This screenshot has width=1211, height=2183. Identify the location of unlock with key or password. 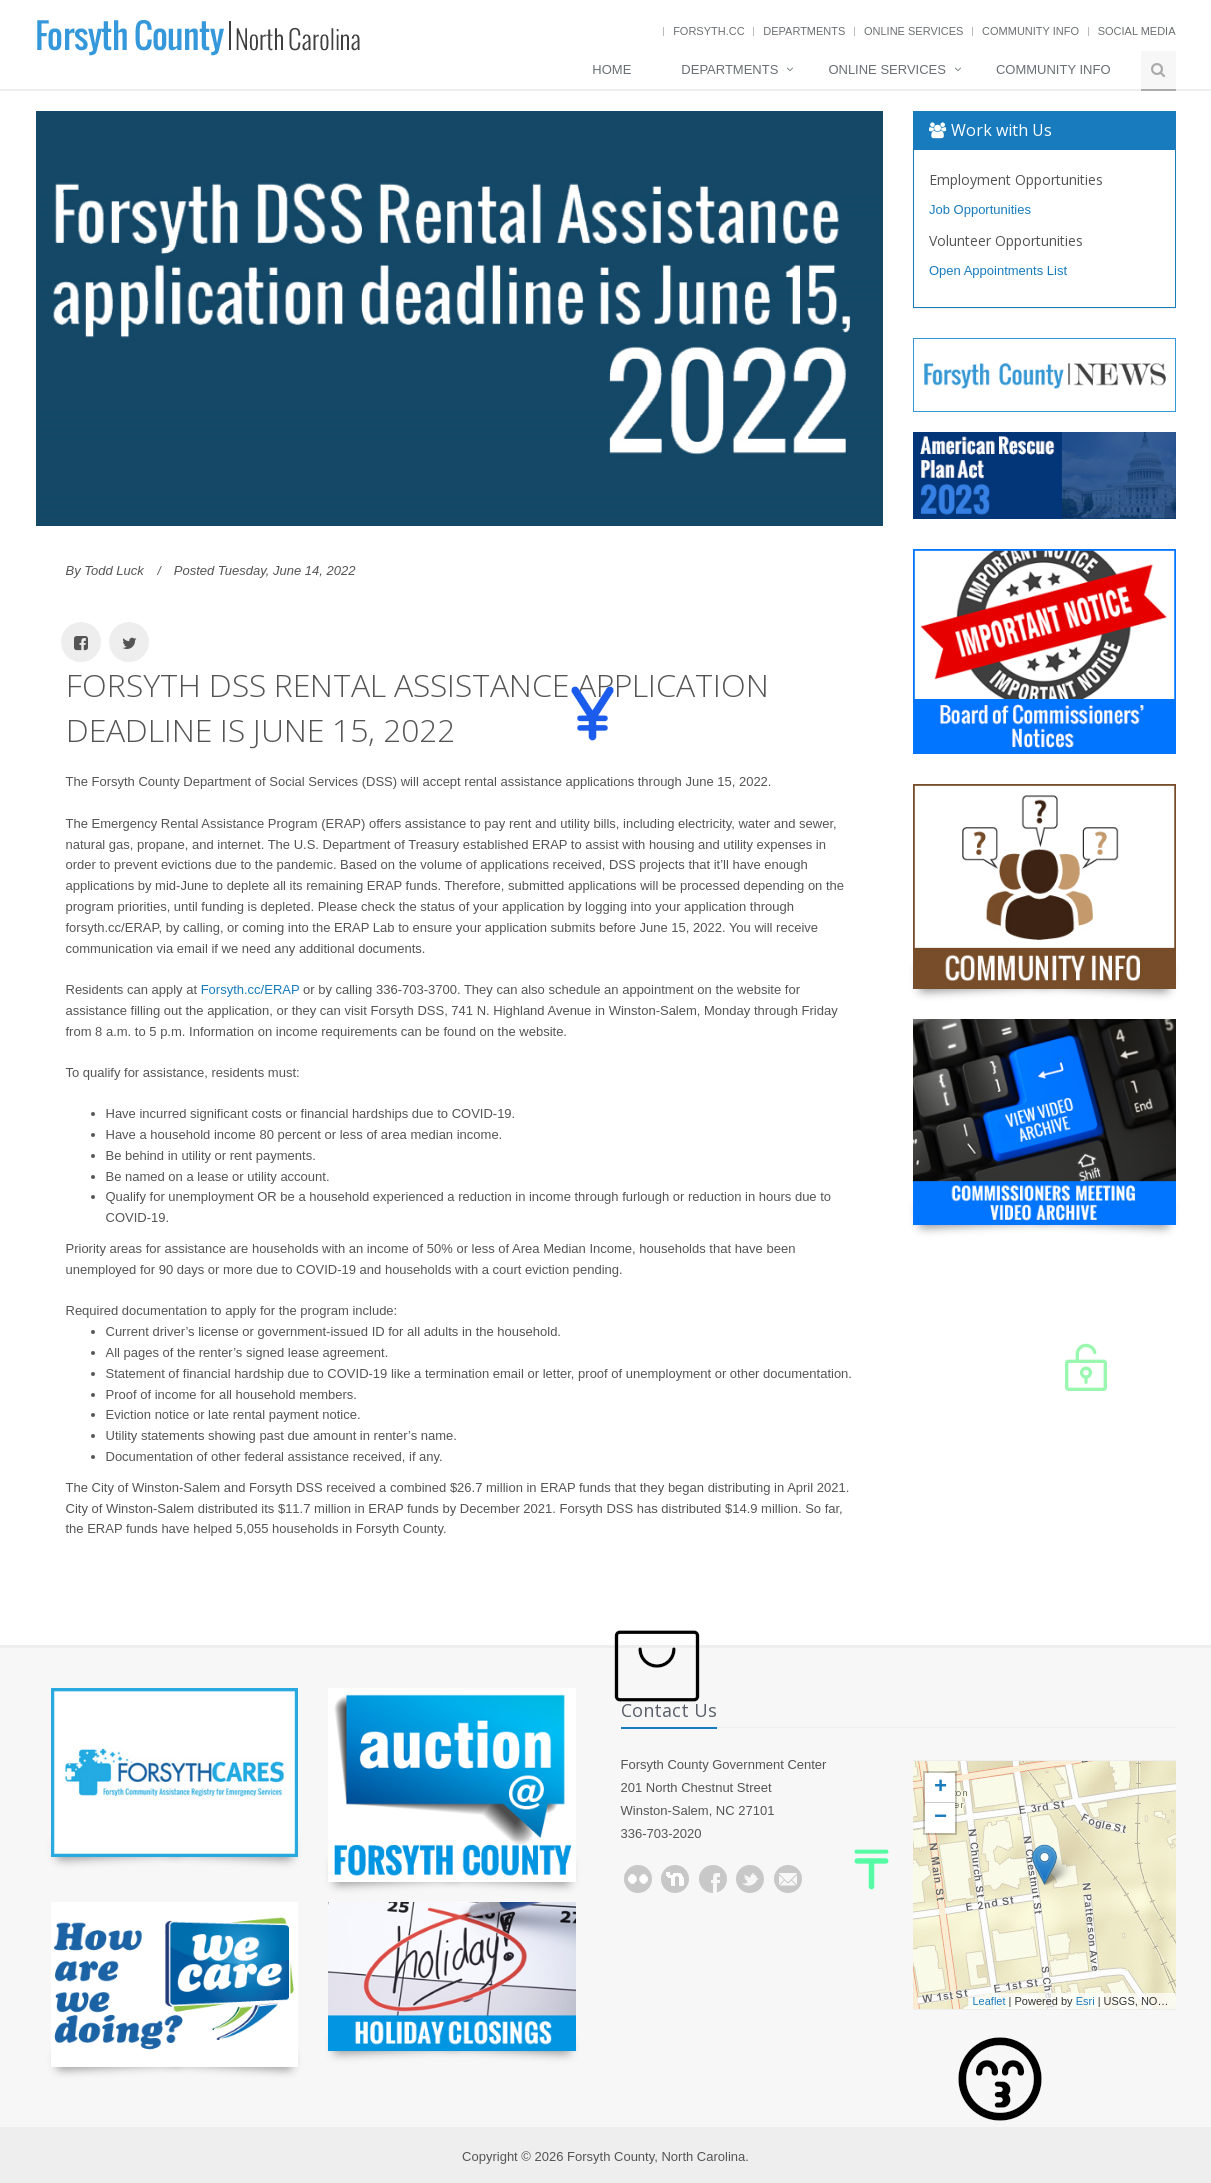
(1086, 1370).